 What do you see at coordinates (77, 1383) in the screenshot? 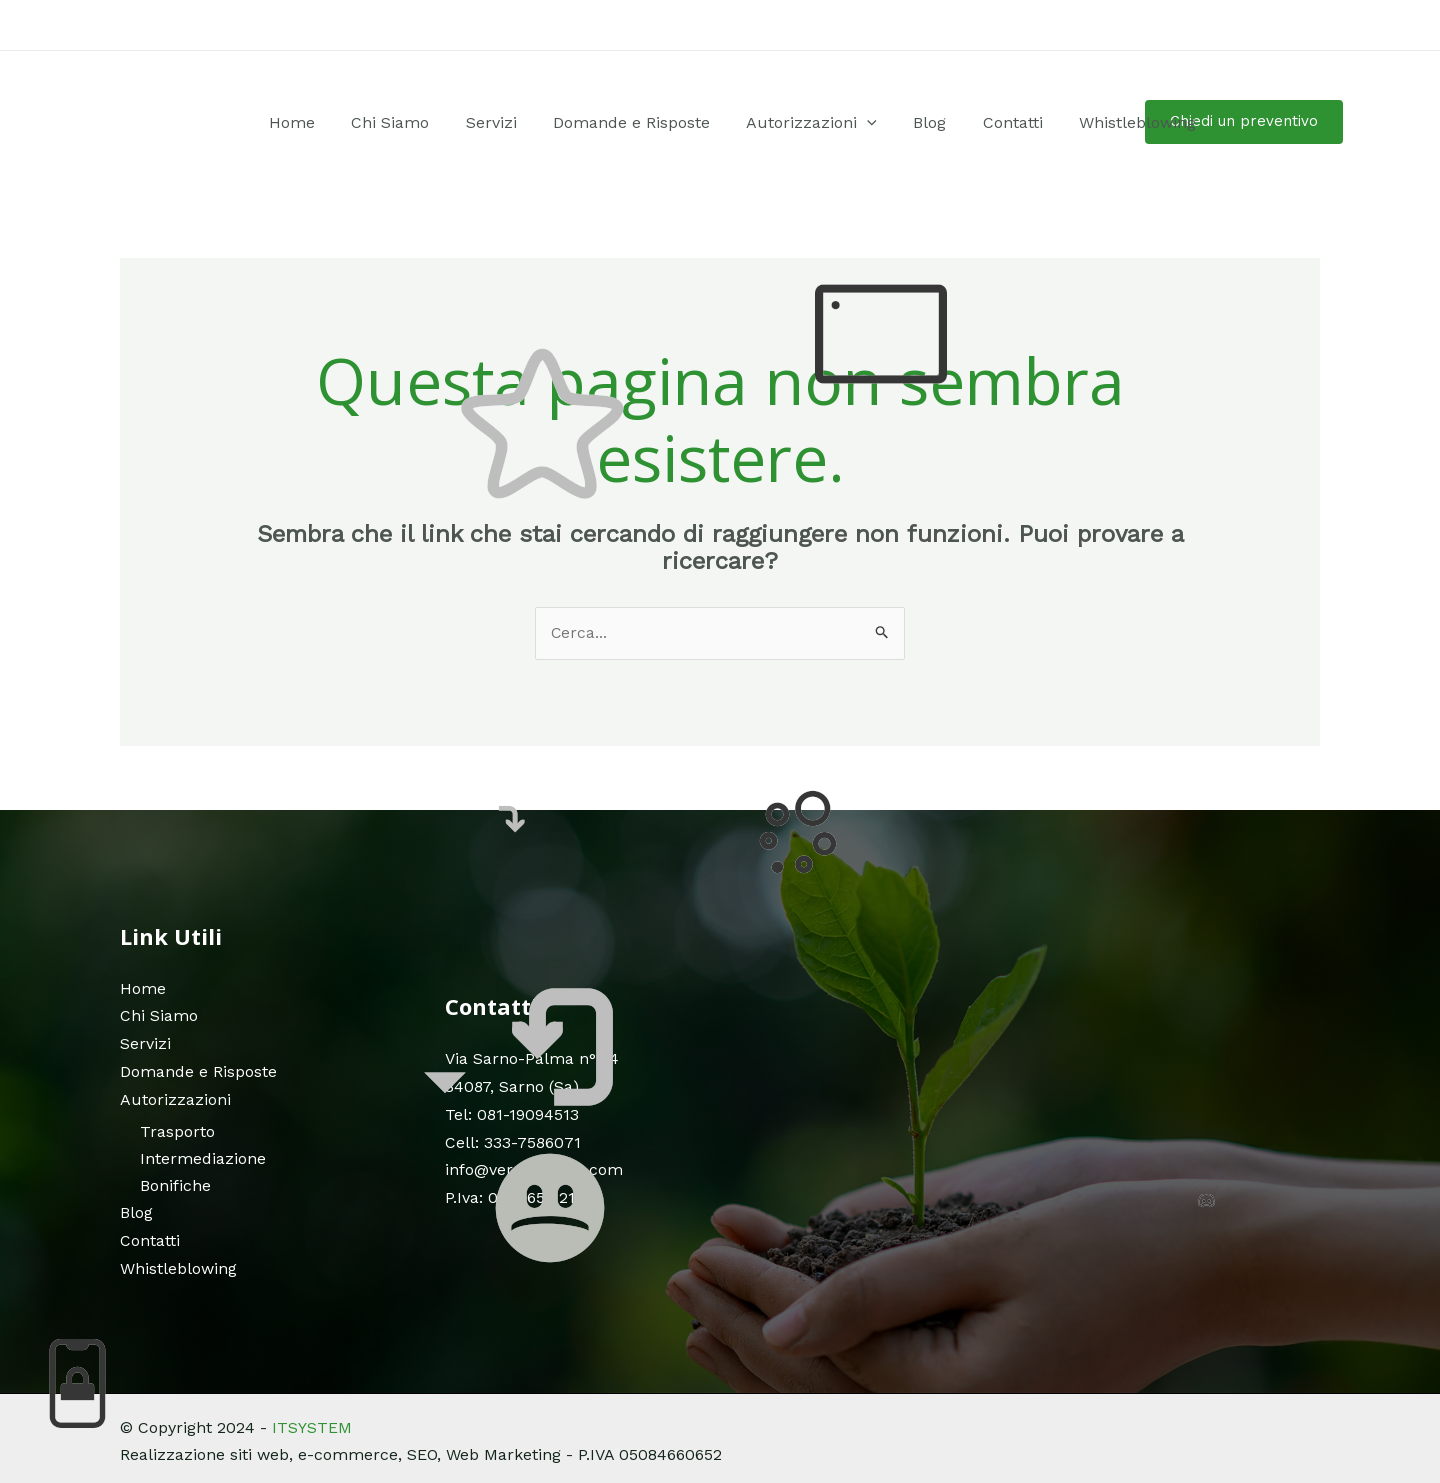
I see `device is locked or secured` at bounding box center [77, 1383].